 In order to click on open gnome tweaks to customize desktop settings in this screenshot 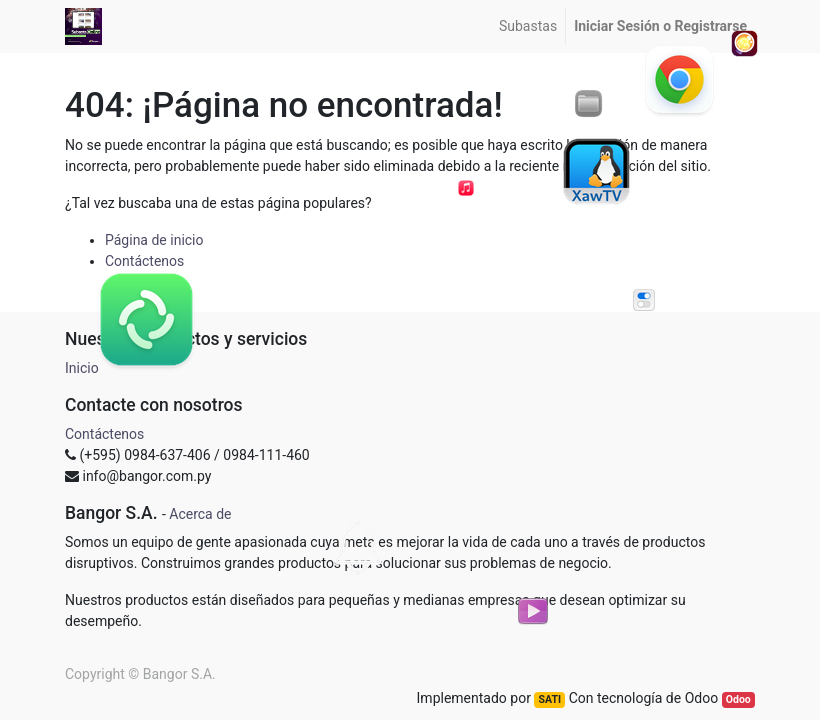, I will do `click(644, 300)`.